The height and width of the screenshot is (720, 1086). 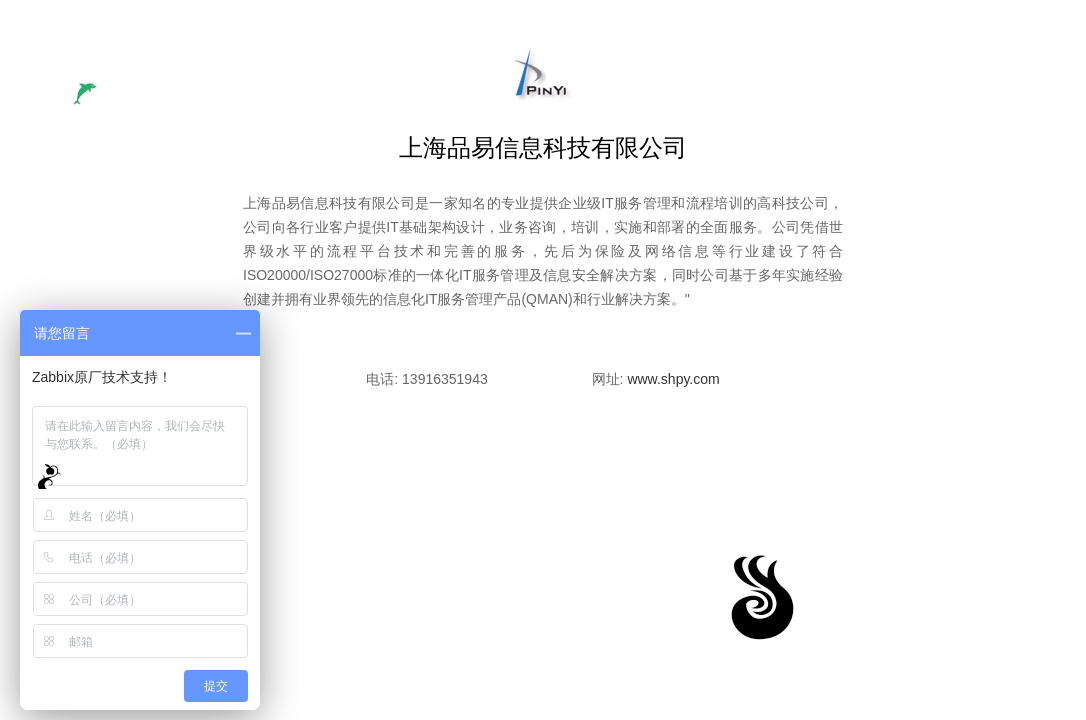 I want to click on indicates weather effect active in game, so click(x=762, y=597).